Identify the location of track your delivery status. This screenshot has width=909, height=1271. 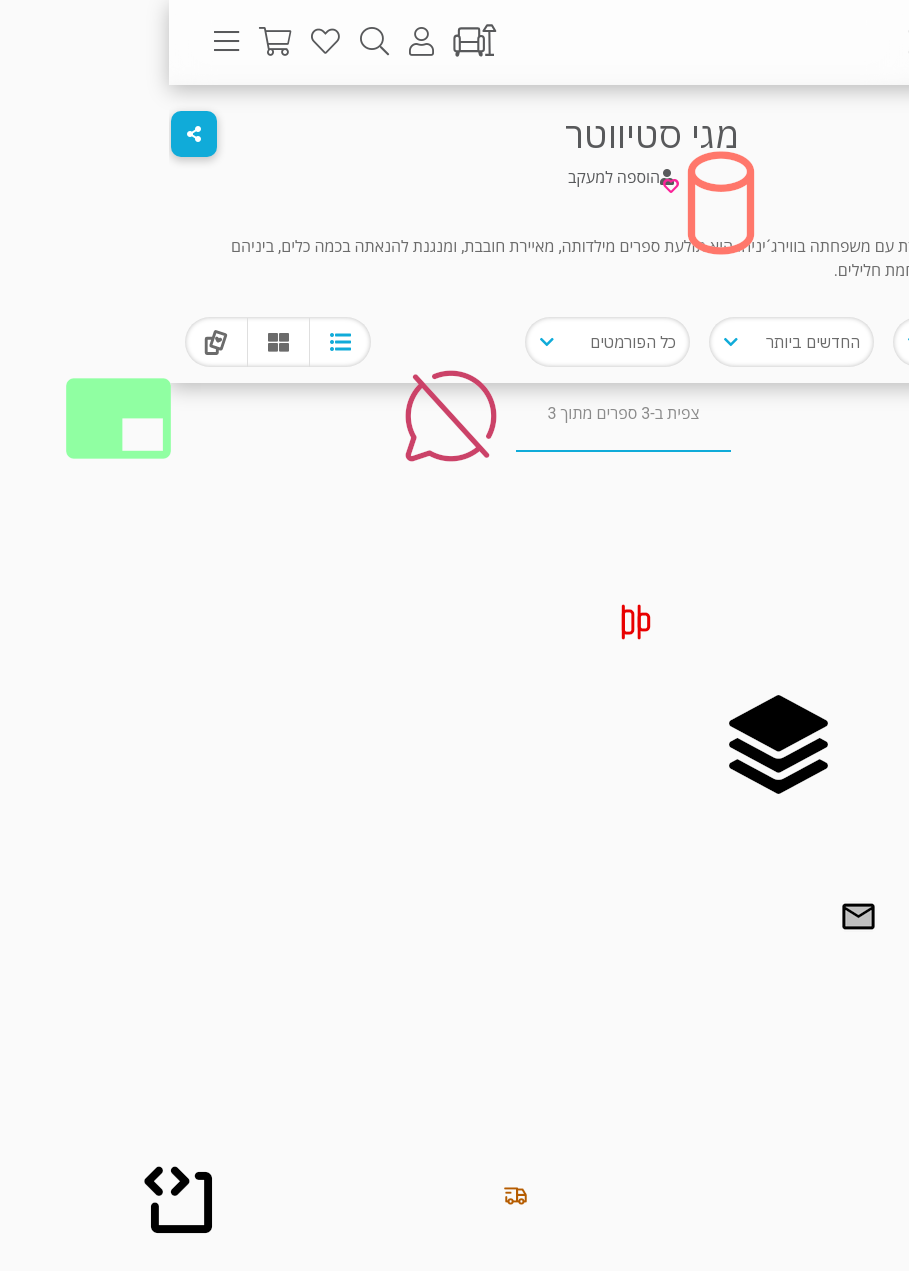
(516, 1196).